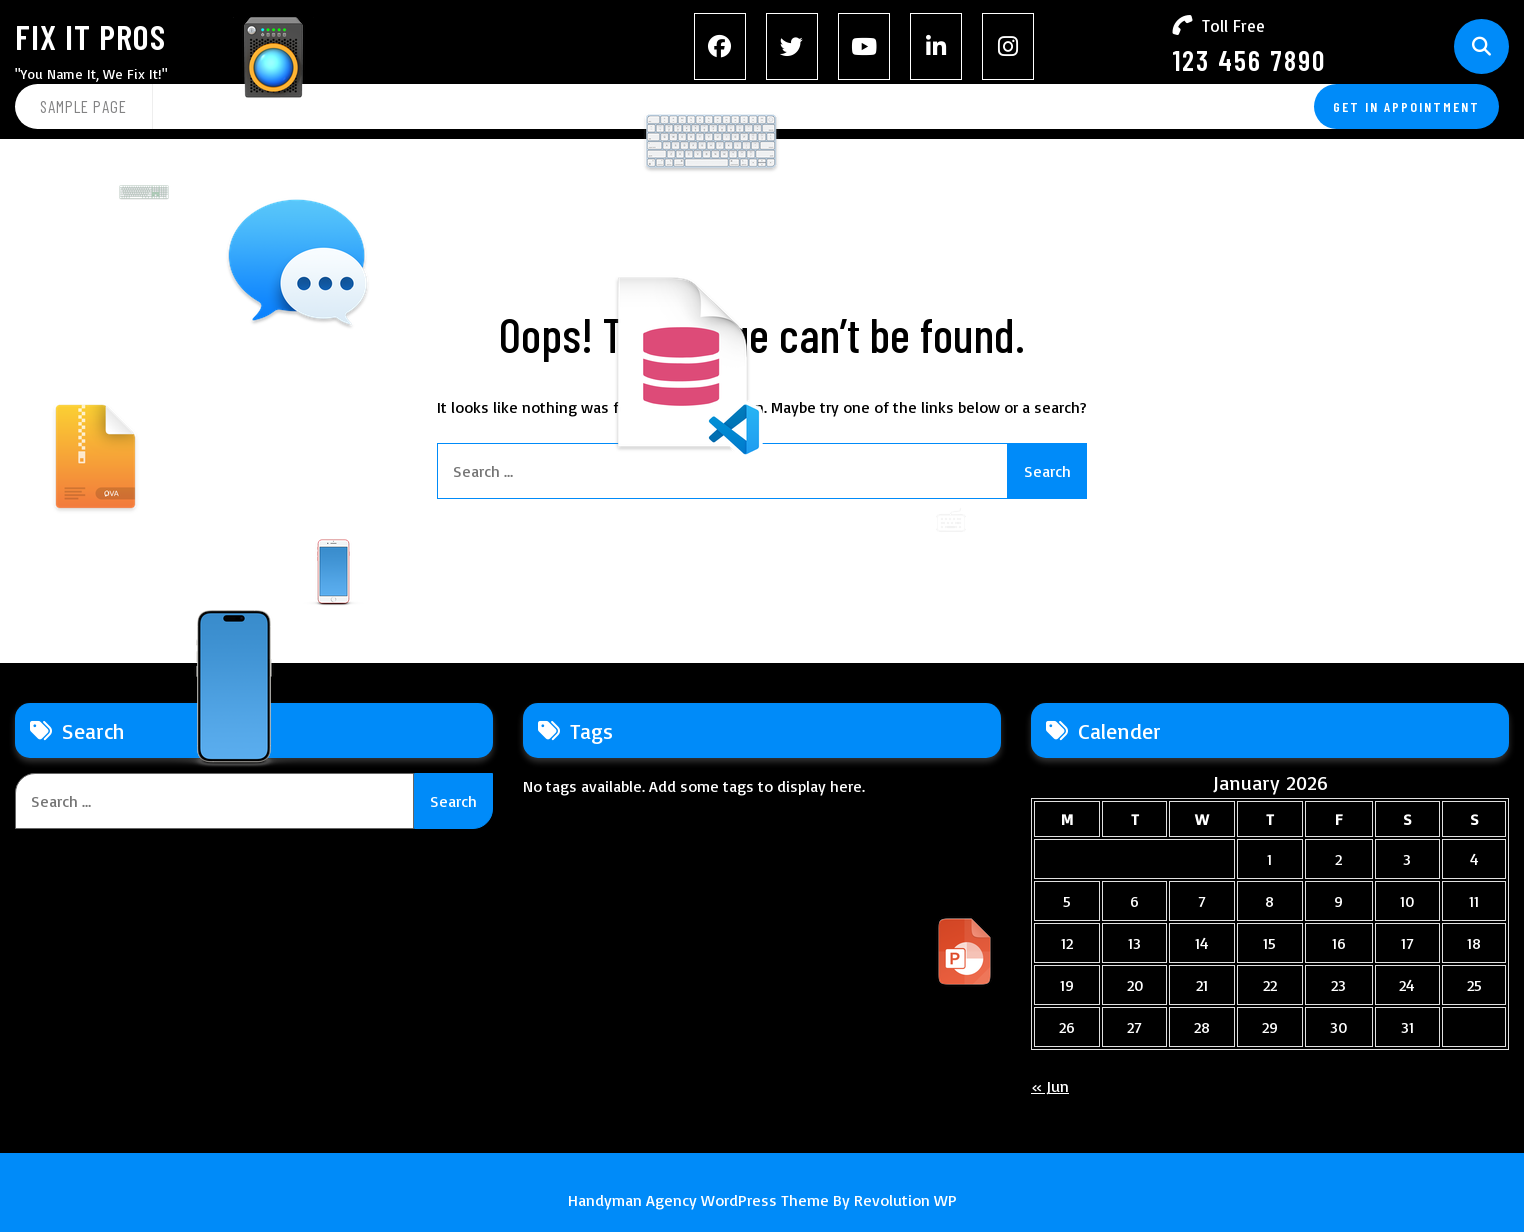  Describe the element at coordinates (682, 366) in the screenshot. I see `open sql database file in Visual Studio Code` at that location.